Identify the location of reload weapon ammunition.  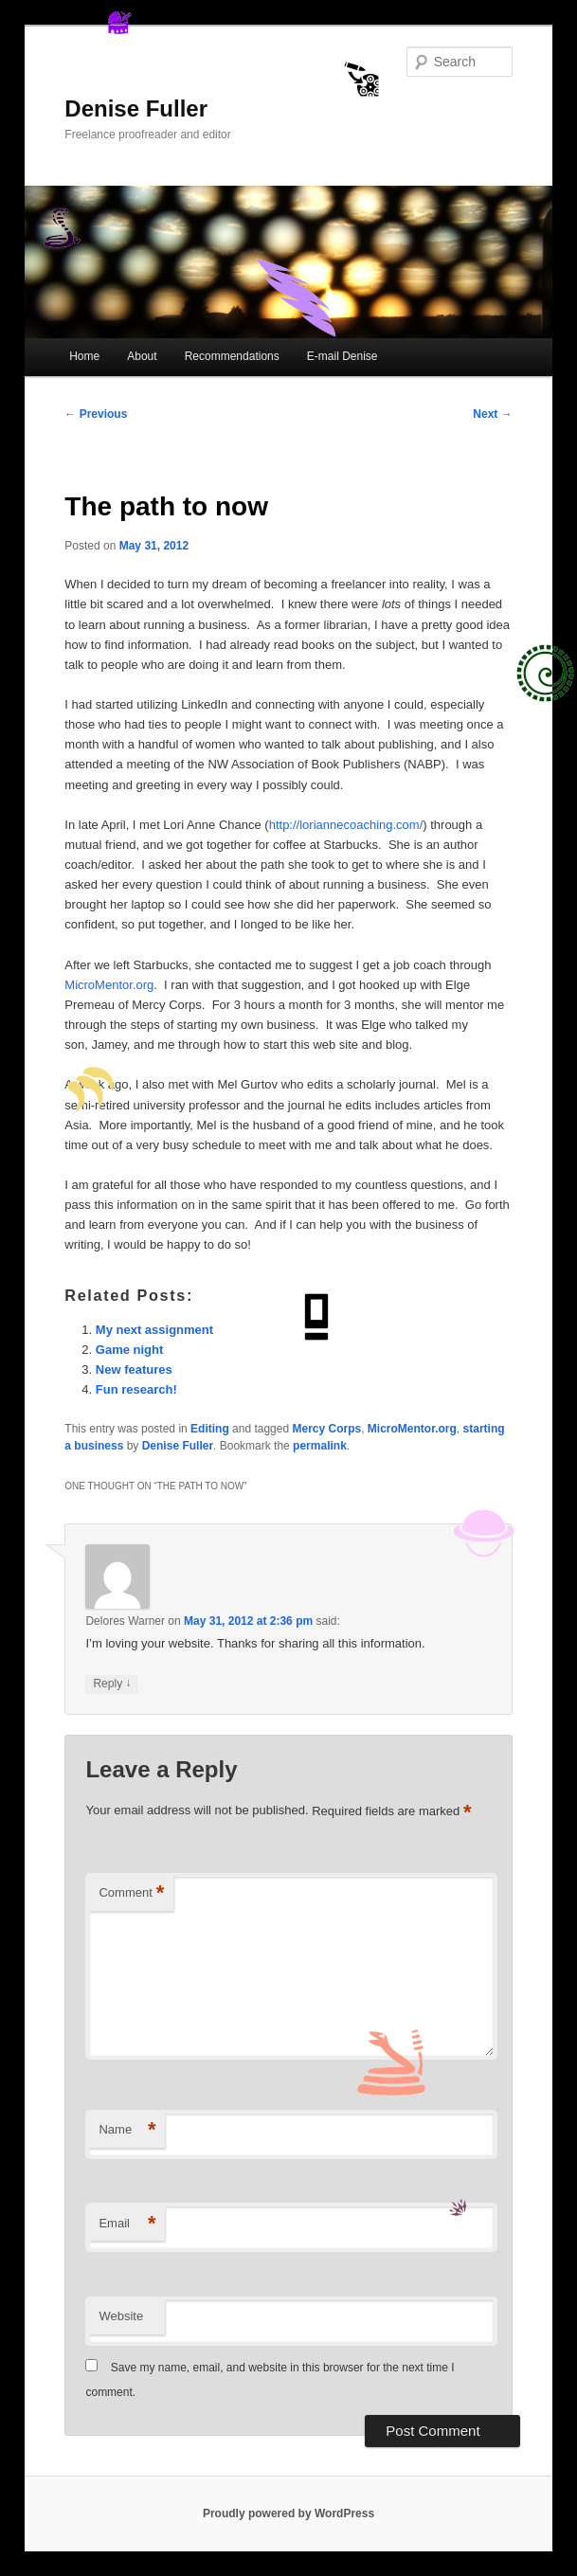
(361, 79).